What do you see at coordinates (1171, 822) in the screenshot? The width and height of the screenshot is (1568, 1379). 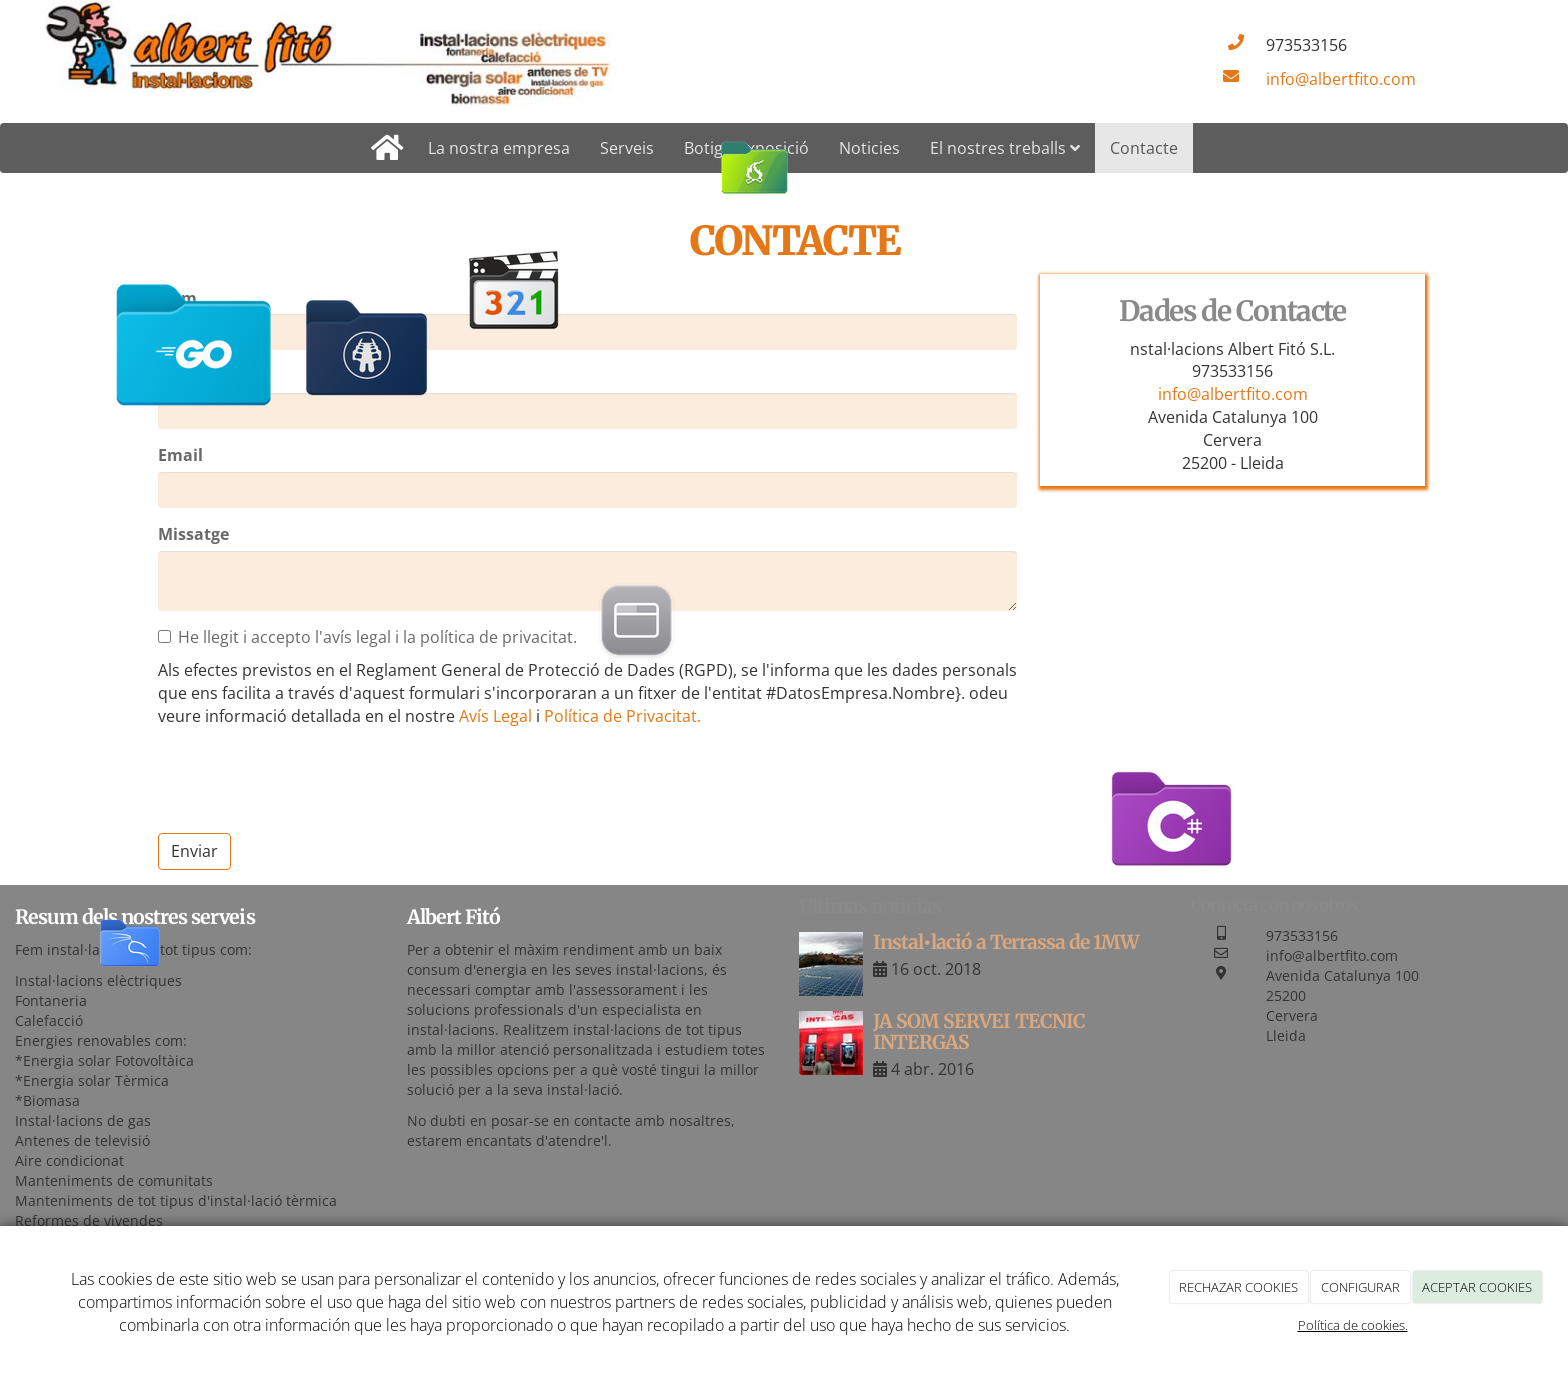 I see `open folder containing C# project files` at bounding box center [1171, 822].